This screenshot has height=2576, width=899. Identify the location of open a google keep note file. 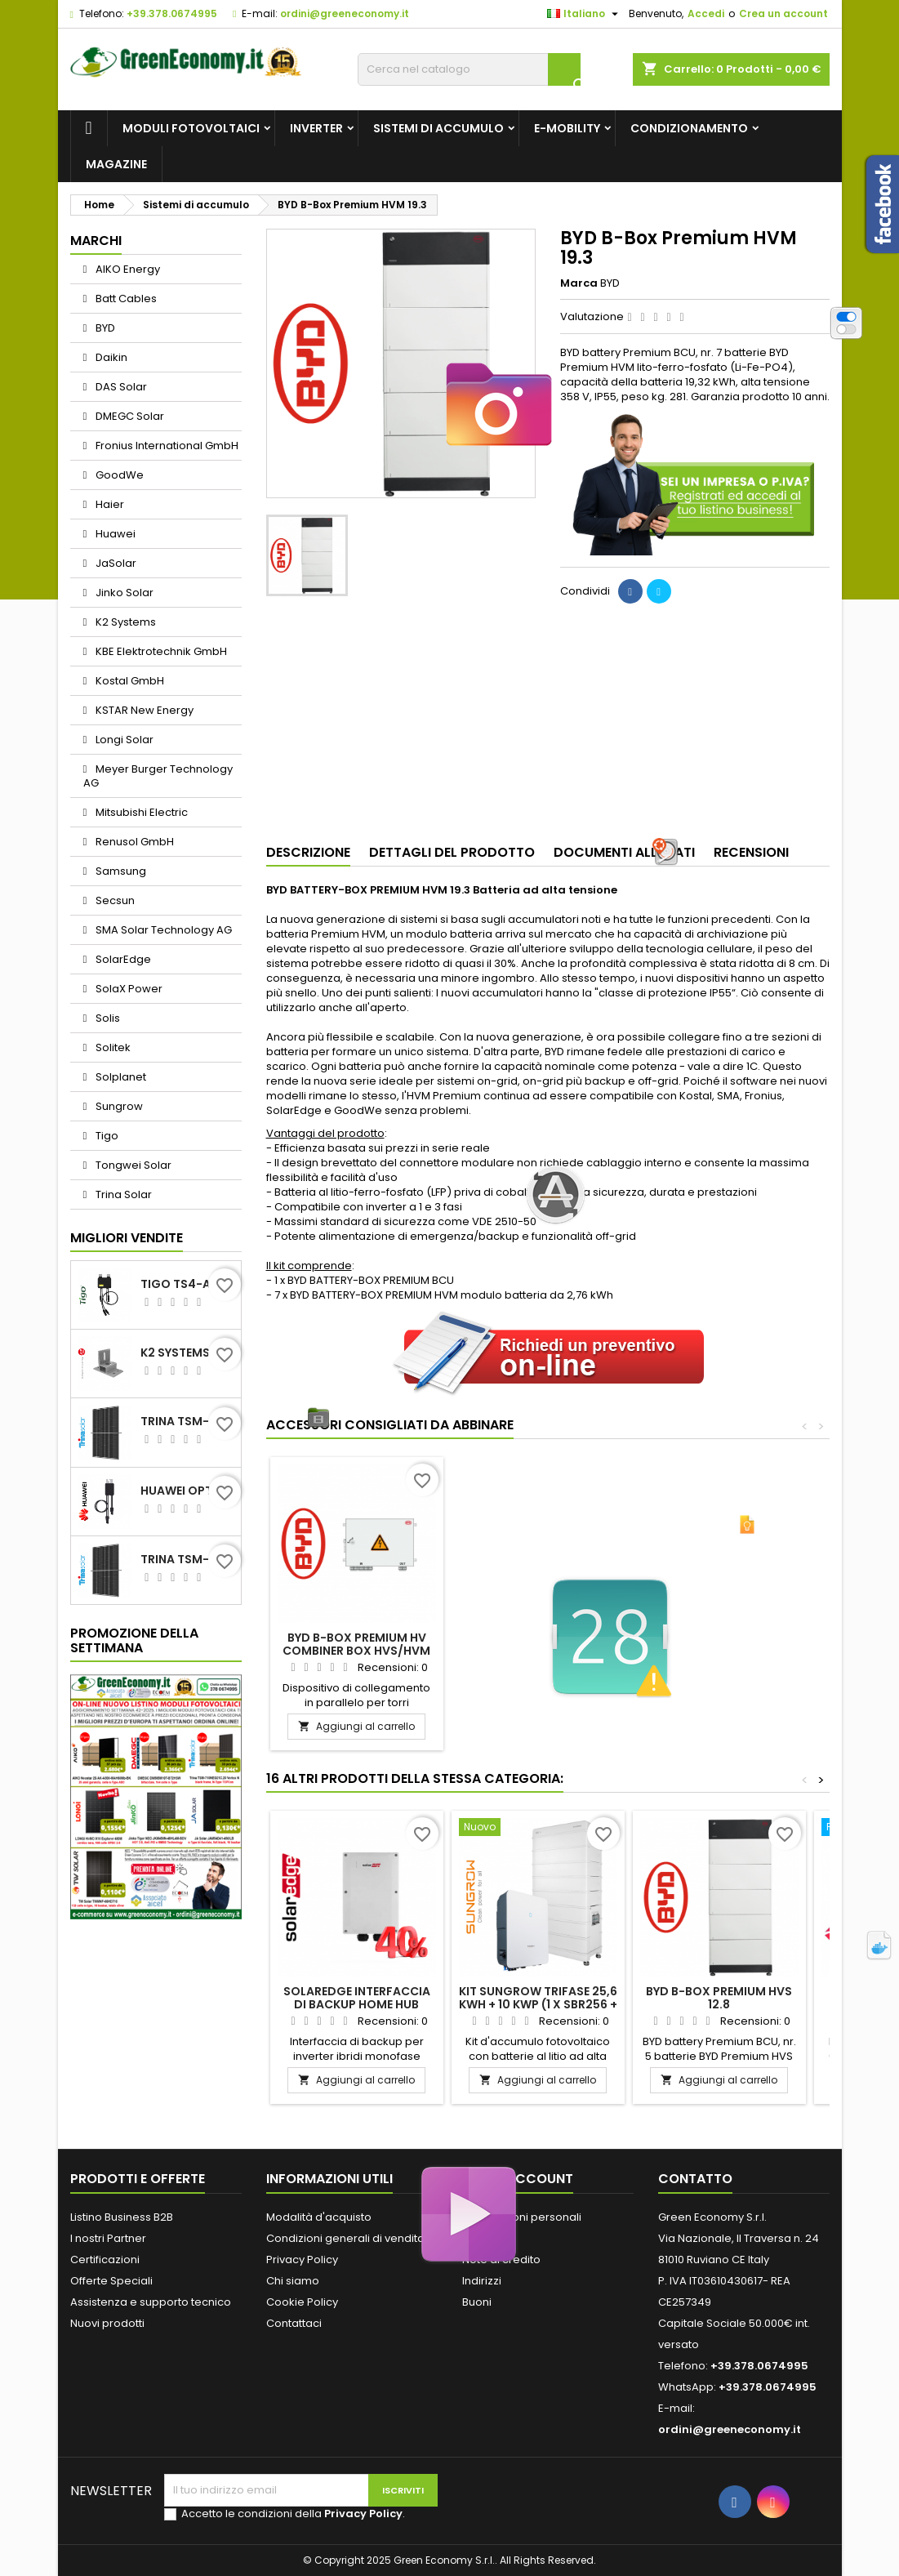
(747, 1525).